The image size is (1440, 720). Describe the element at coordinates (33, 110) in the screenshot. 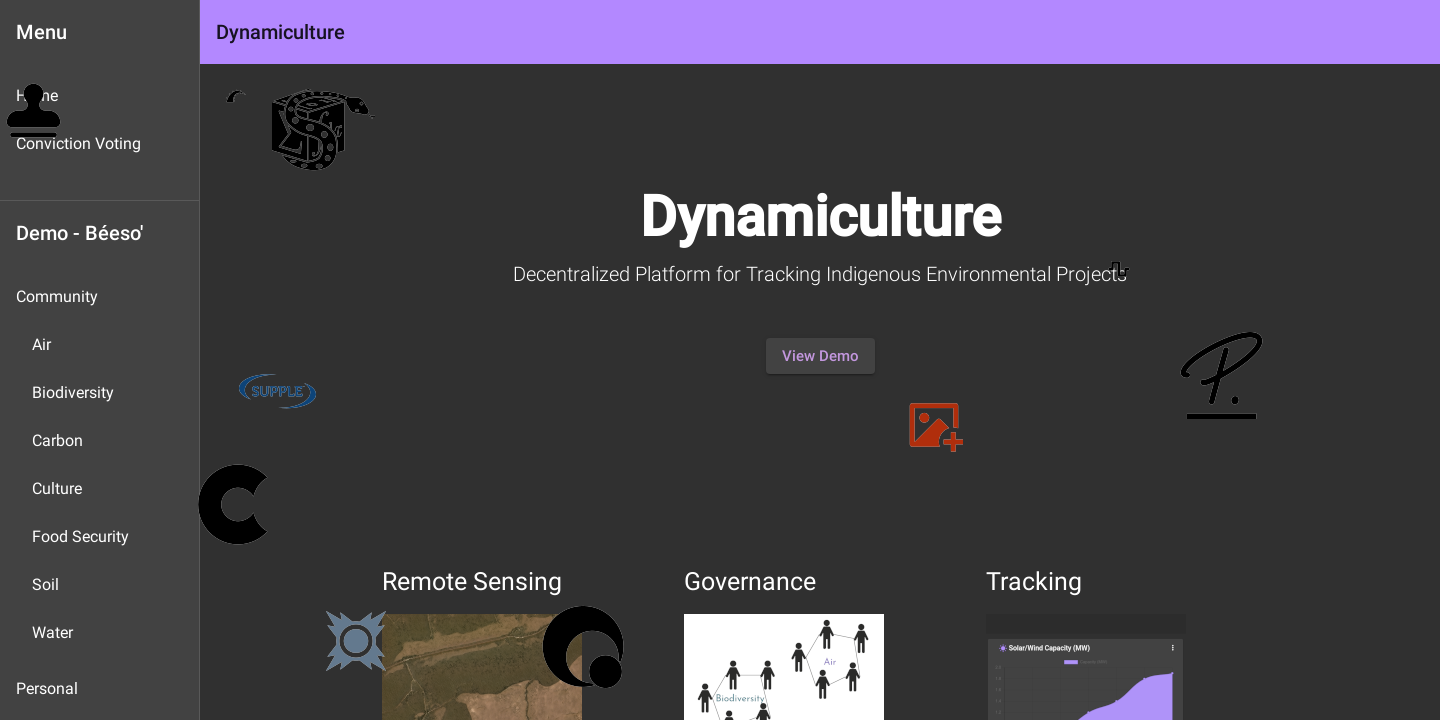

I see `apply a stamp or seal to a document` at that location.